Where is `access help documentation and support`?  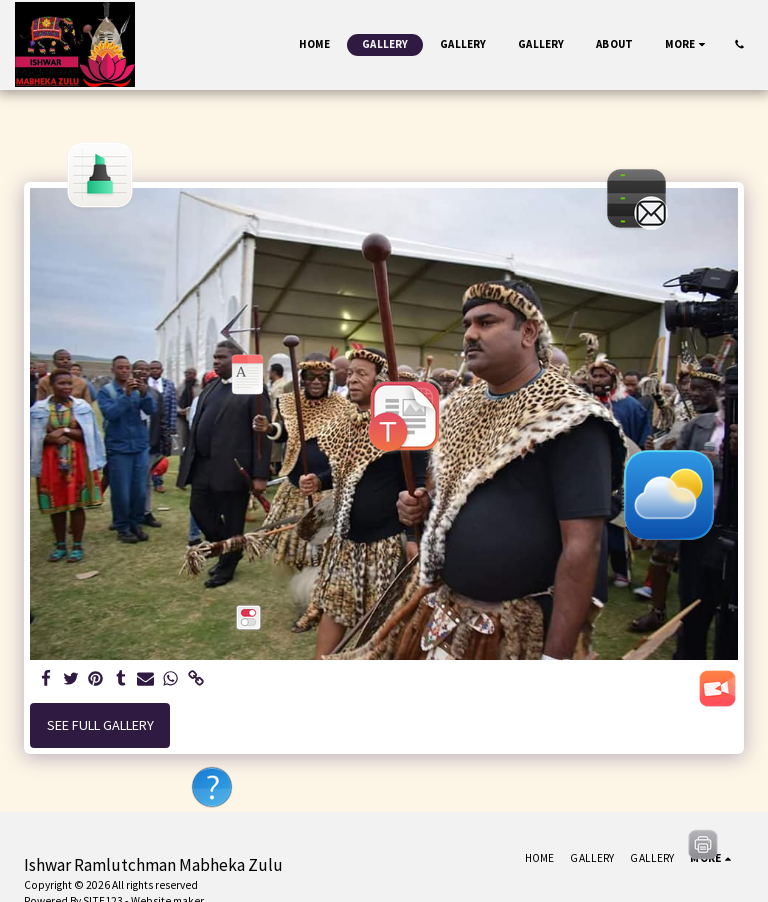
access help documentation and support is located at coordinates (212, 787).